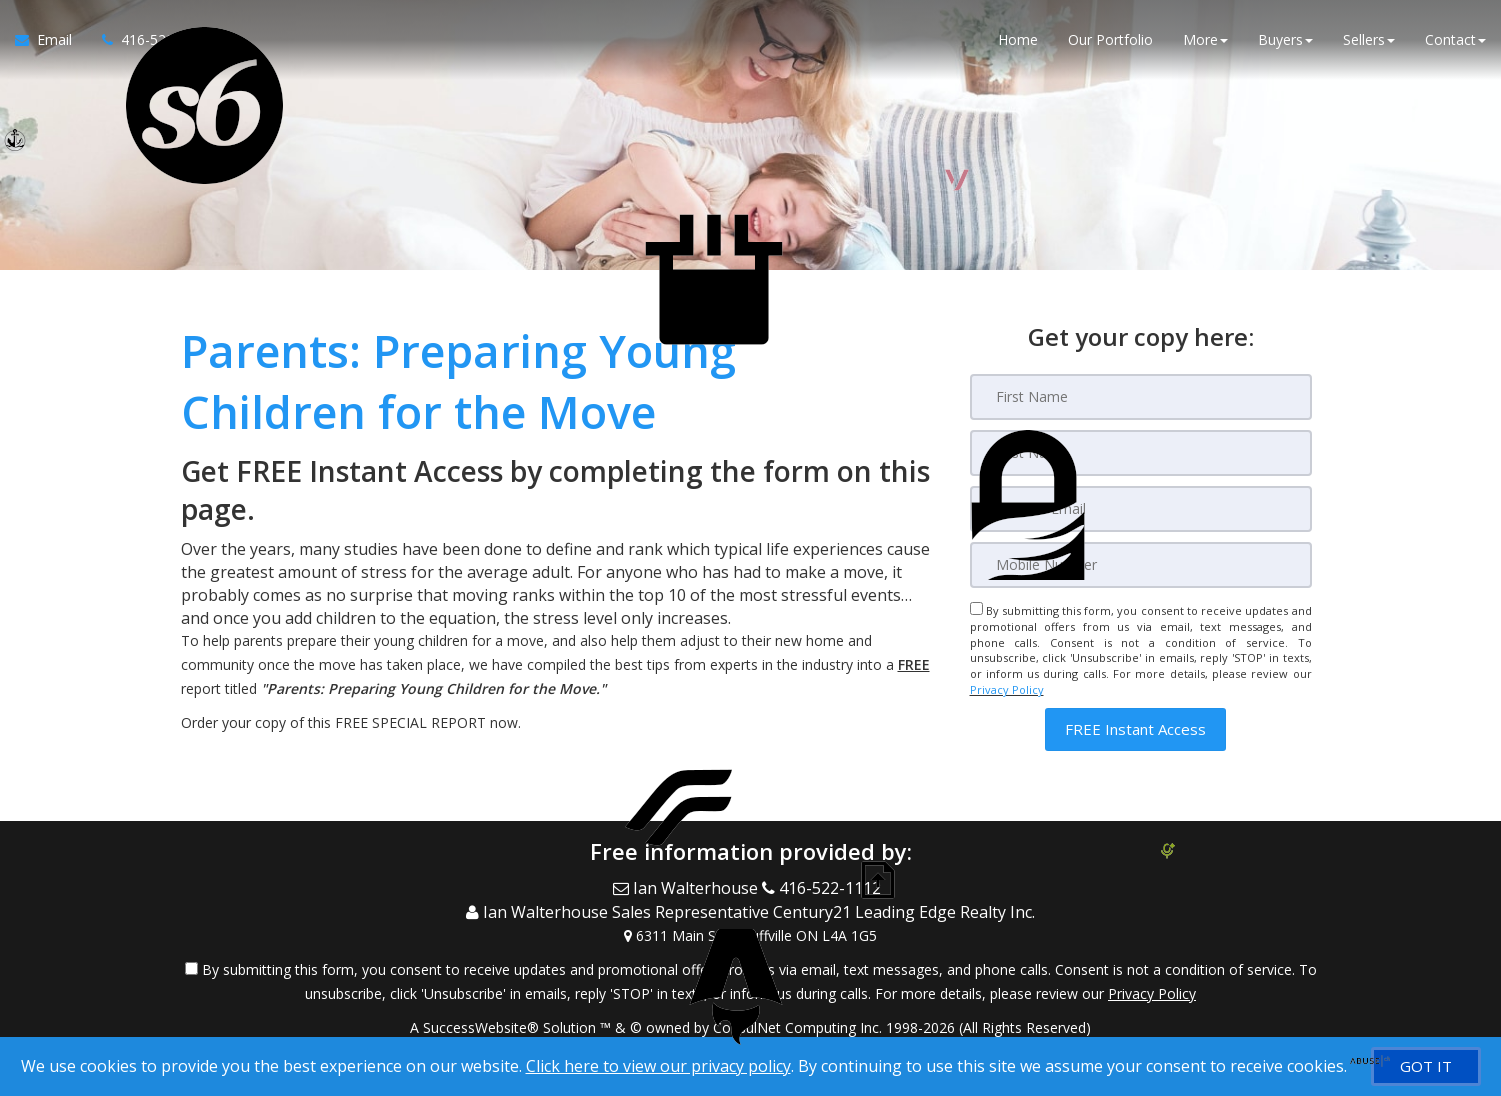  What do you see at coordinates (1167, 851) in the screenshot?
I see `activate AI-powered voice input` at bounding box center [1167, 851].